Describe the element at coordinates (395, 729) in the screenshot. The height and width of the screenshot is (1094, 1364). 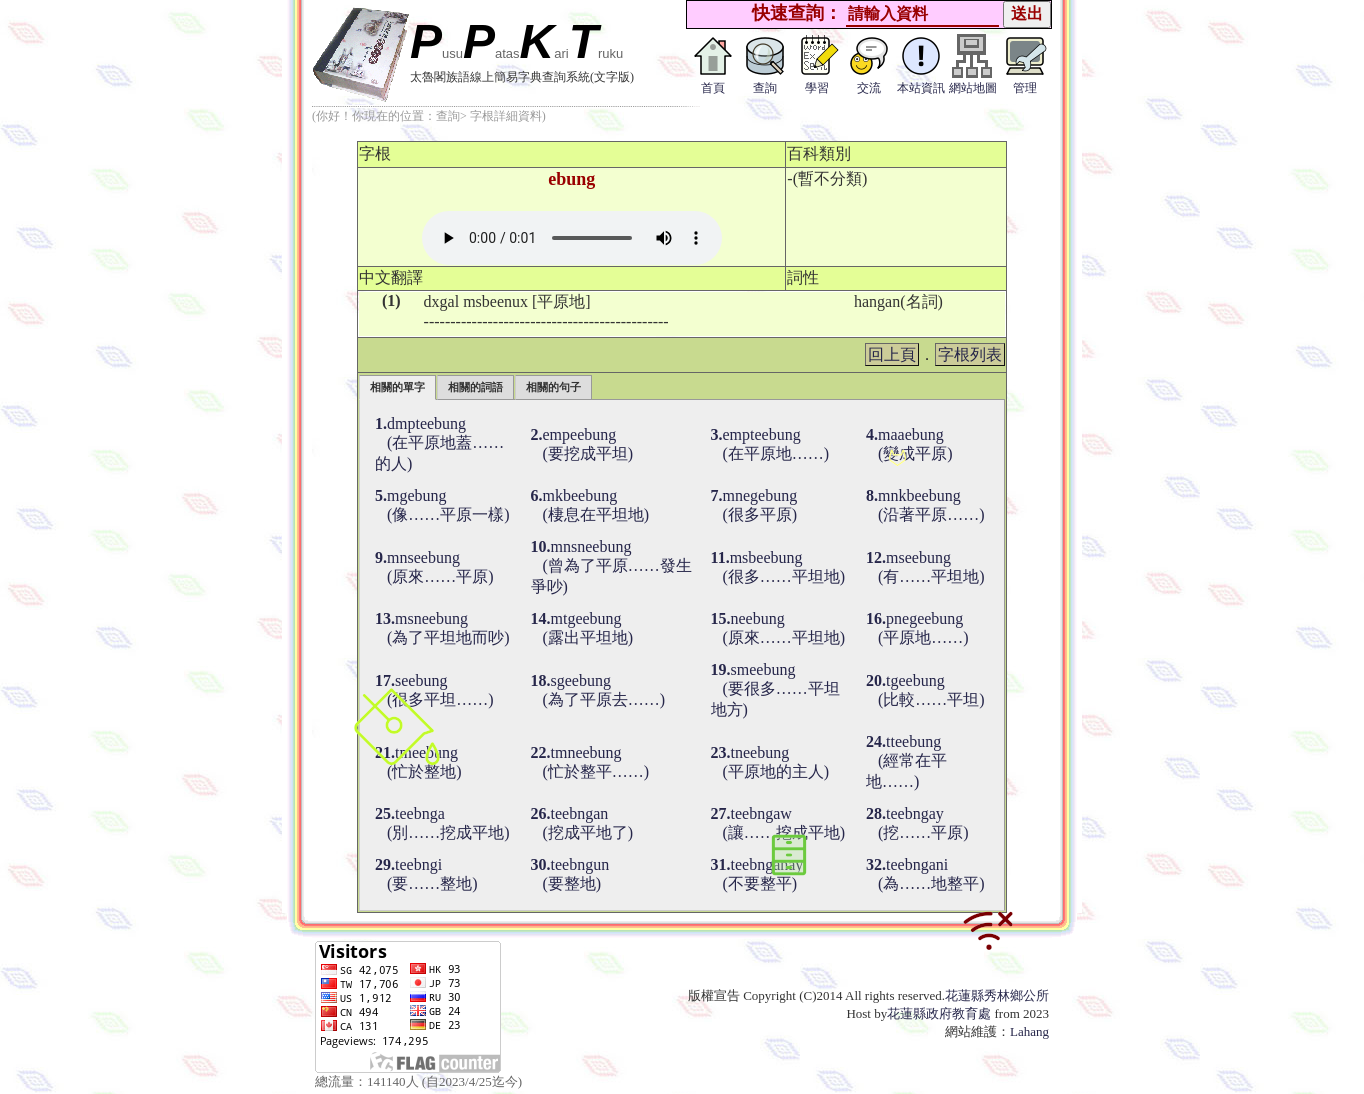
I see `fill an area with a selected color` at that location.